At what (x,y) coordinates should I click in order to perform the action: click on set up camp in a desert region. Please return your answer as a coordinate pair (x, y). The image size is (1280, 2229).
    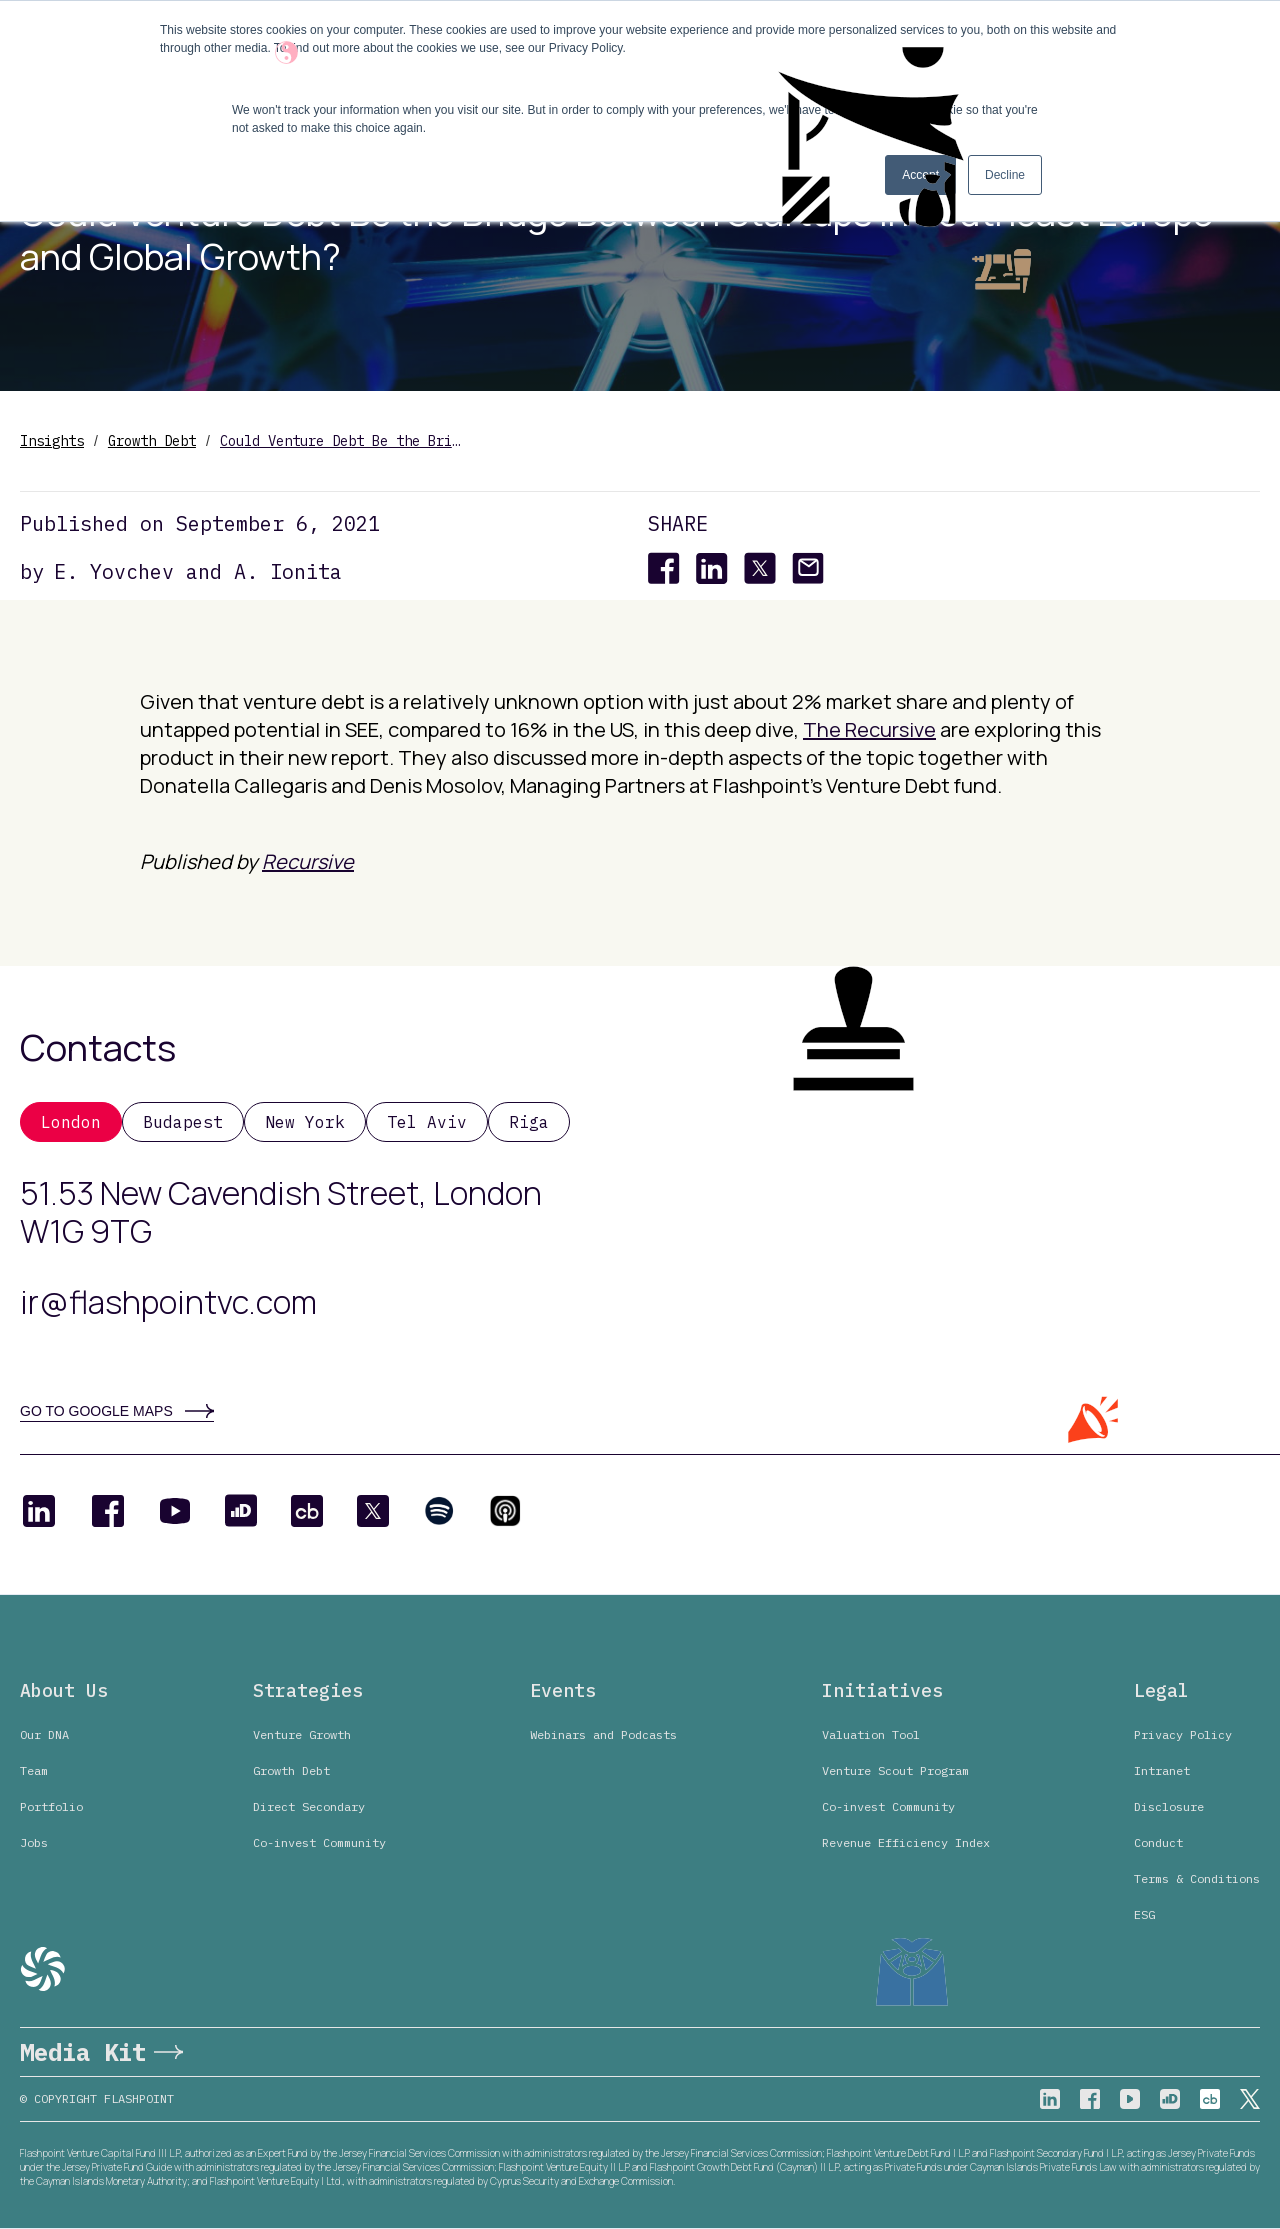
    Looking at the image, I should click on (871, 137).